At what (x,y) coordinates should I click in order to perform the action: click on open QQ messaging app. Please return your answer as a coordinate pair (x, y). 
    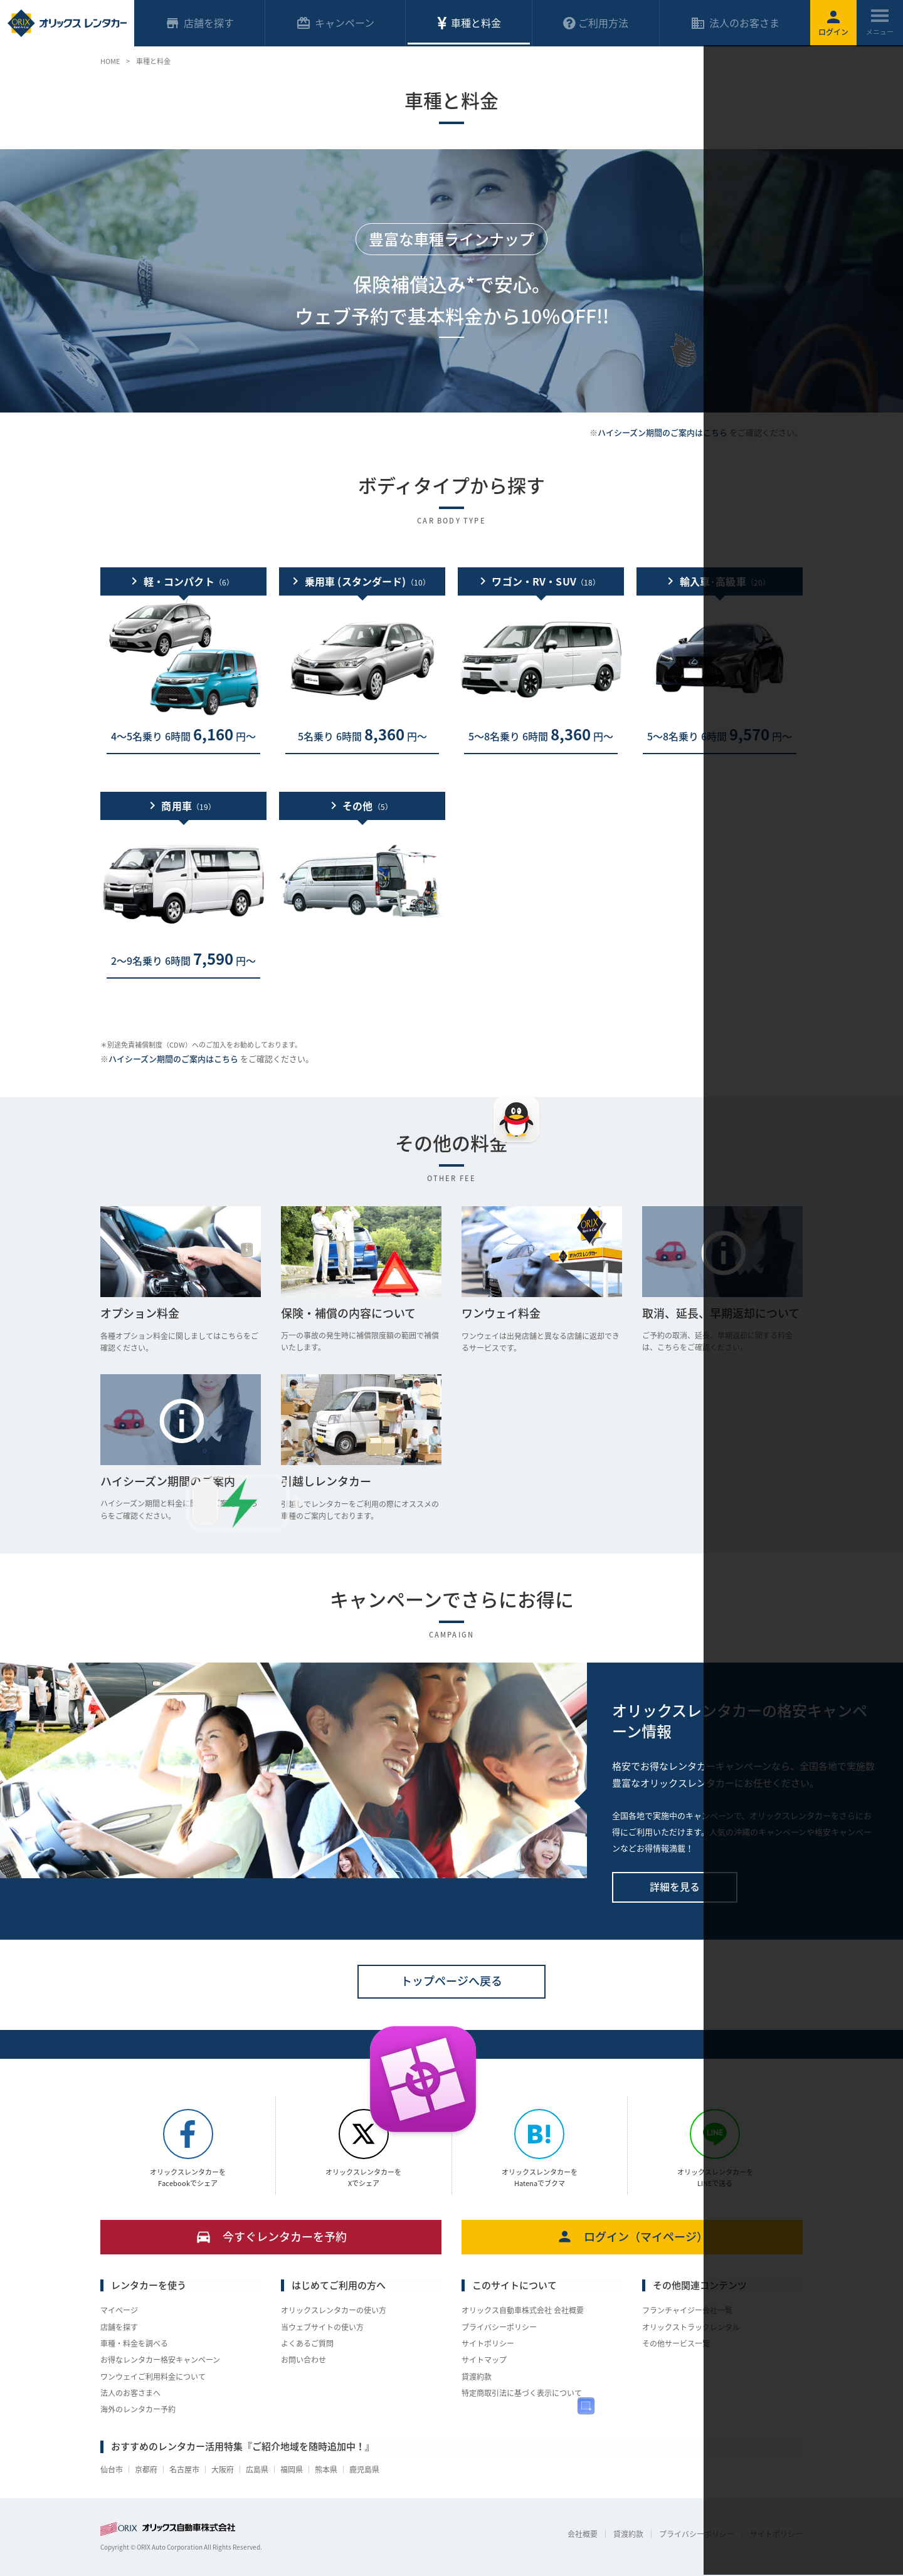
    Looking at the image, I should click on (516, 1119).